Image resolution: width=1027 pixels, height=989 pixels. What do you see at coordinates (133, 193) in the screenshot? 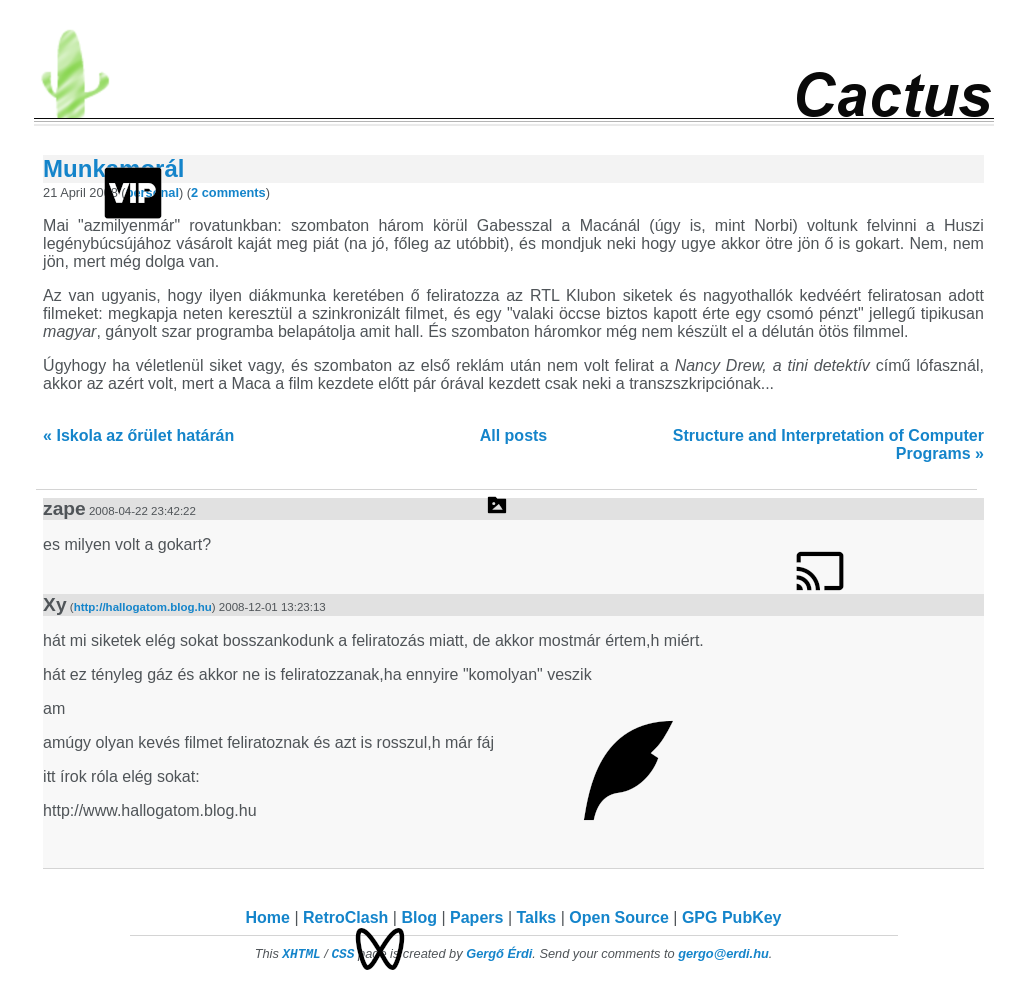
I see `indicates VIP or premium membership status` at bounding box center [133, 193].